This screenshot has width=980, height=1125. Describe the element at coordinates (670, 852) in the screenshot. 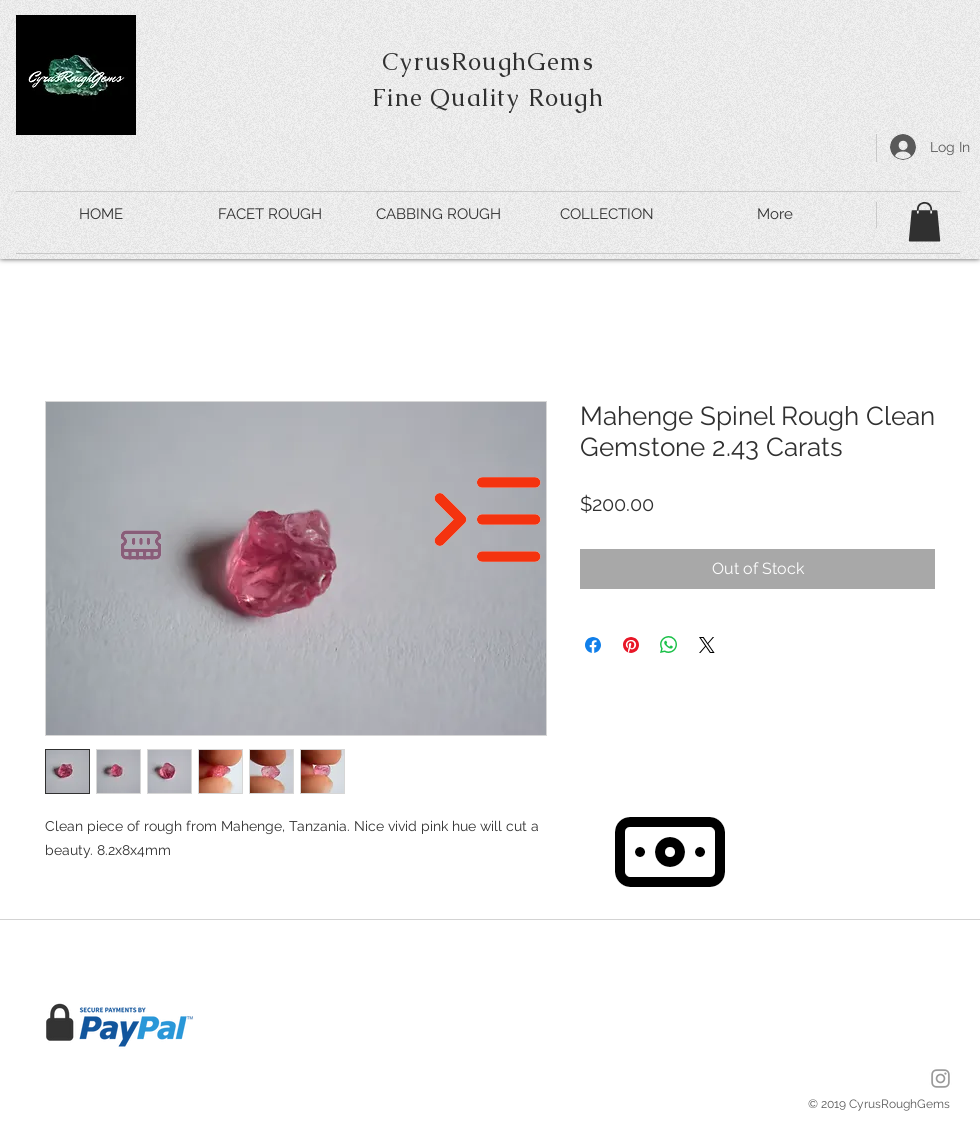

I see `view payment or cash options` at that location.